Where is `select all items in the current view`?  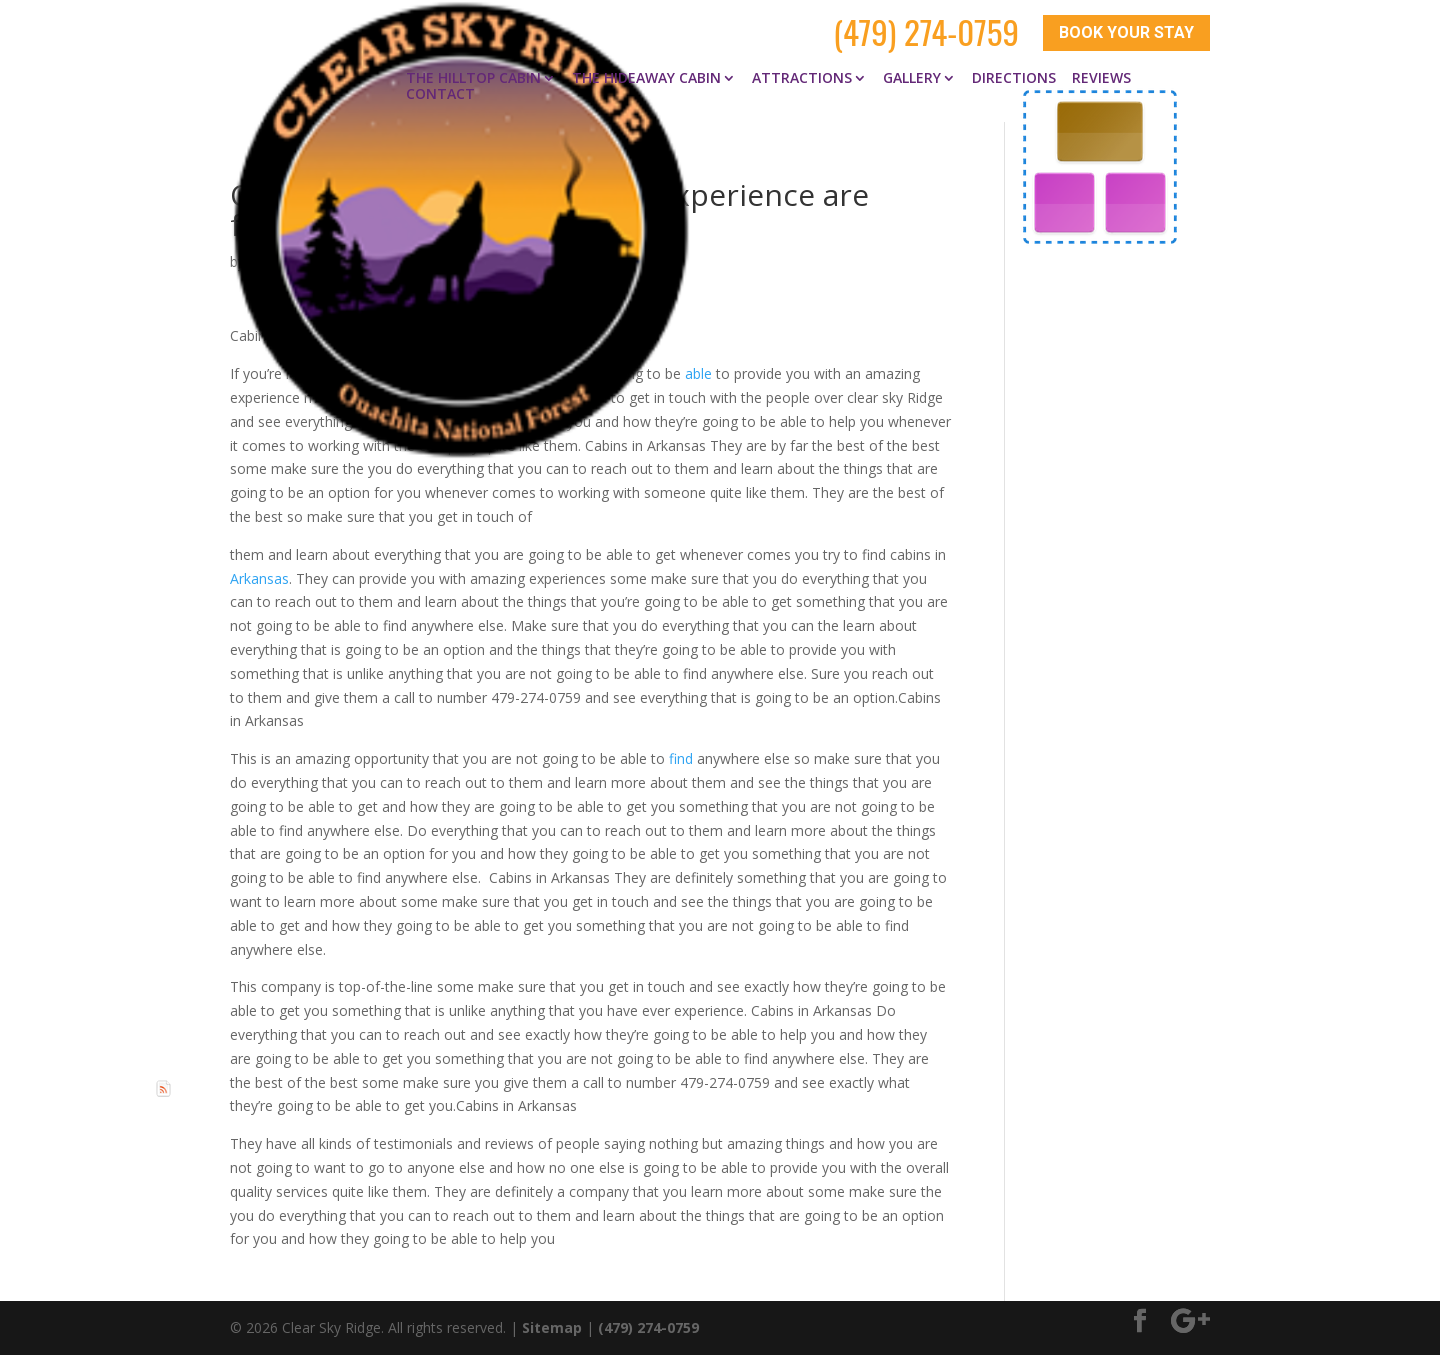
select all items in the current view is located at coordinates (1100, 167).